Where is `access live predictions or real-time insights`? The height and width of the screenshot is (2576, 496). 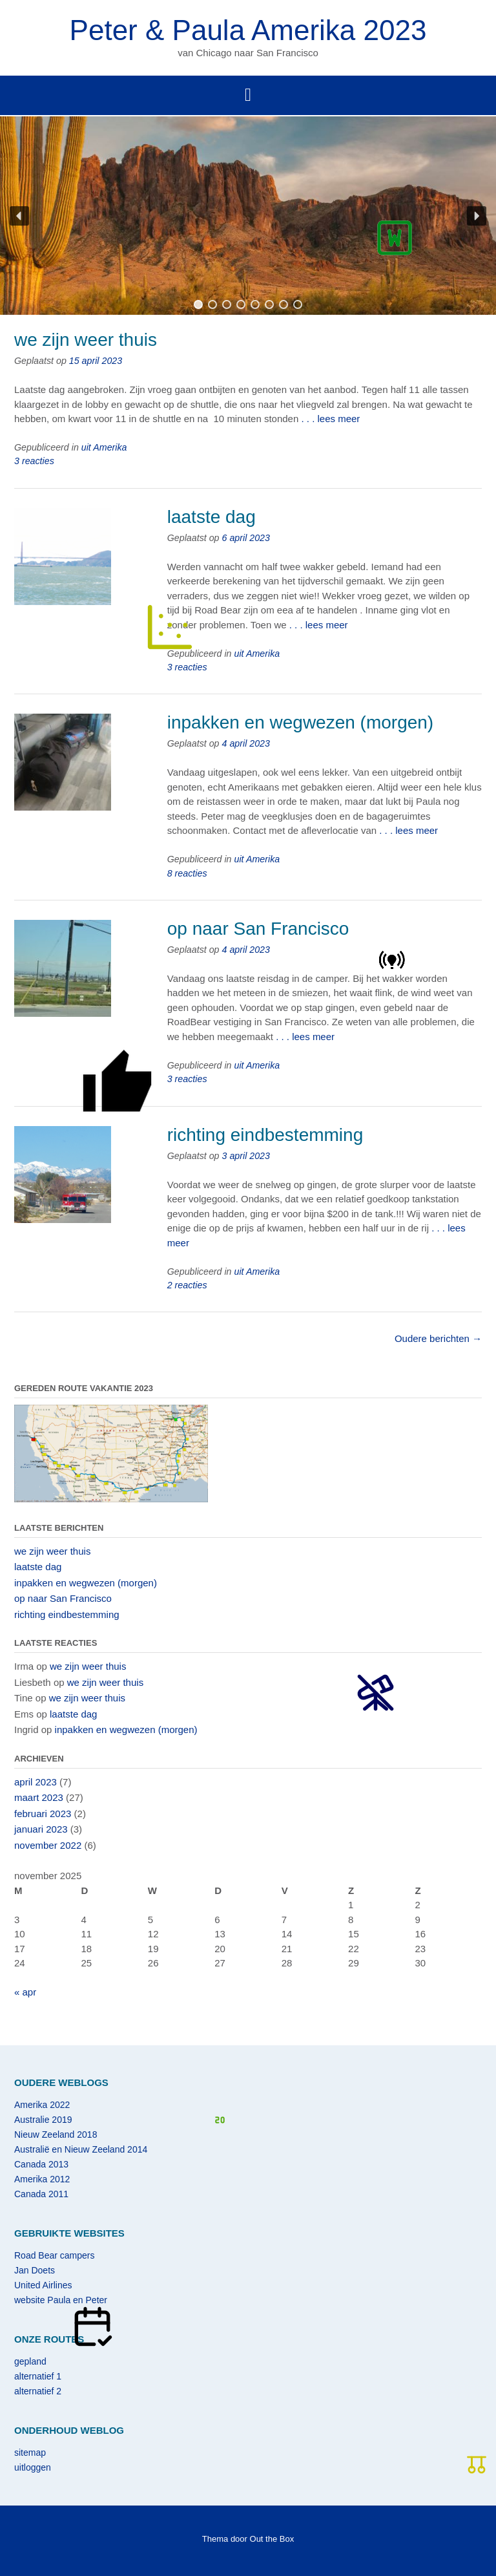
access live predictions or real-time insights is located at coordinates (392, 960).